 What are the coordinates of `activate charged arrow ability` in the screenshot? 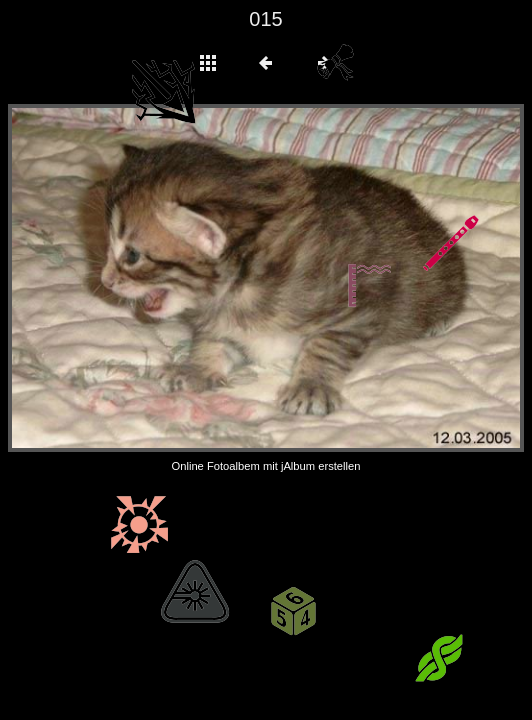 It's located at (164, 92).